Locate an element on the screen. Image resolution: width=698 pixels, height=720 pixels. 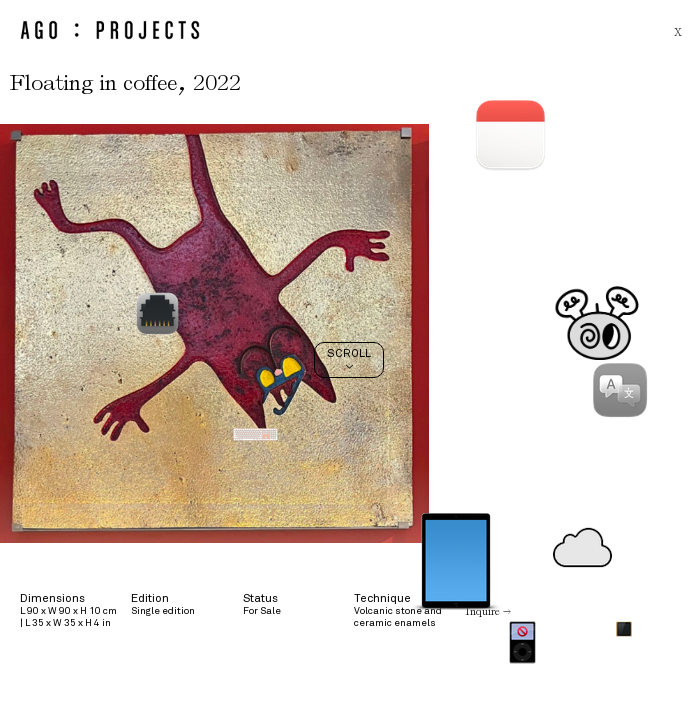
connect to a wireless bluetooth keyboard is located at coordinates (255, 434).